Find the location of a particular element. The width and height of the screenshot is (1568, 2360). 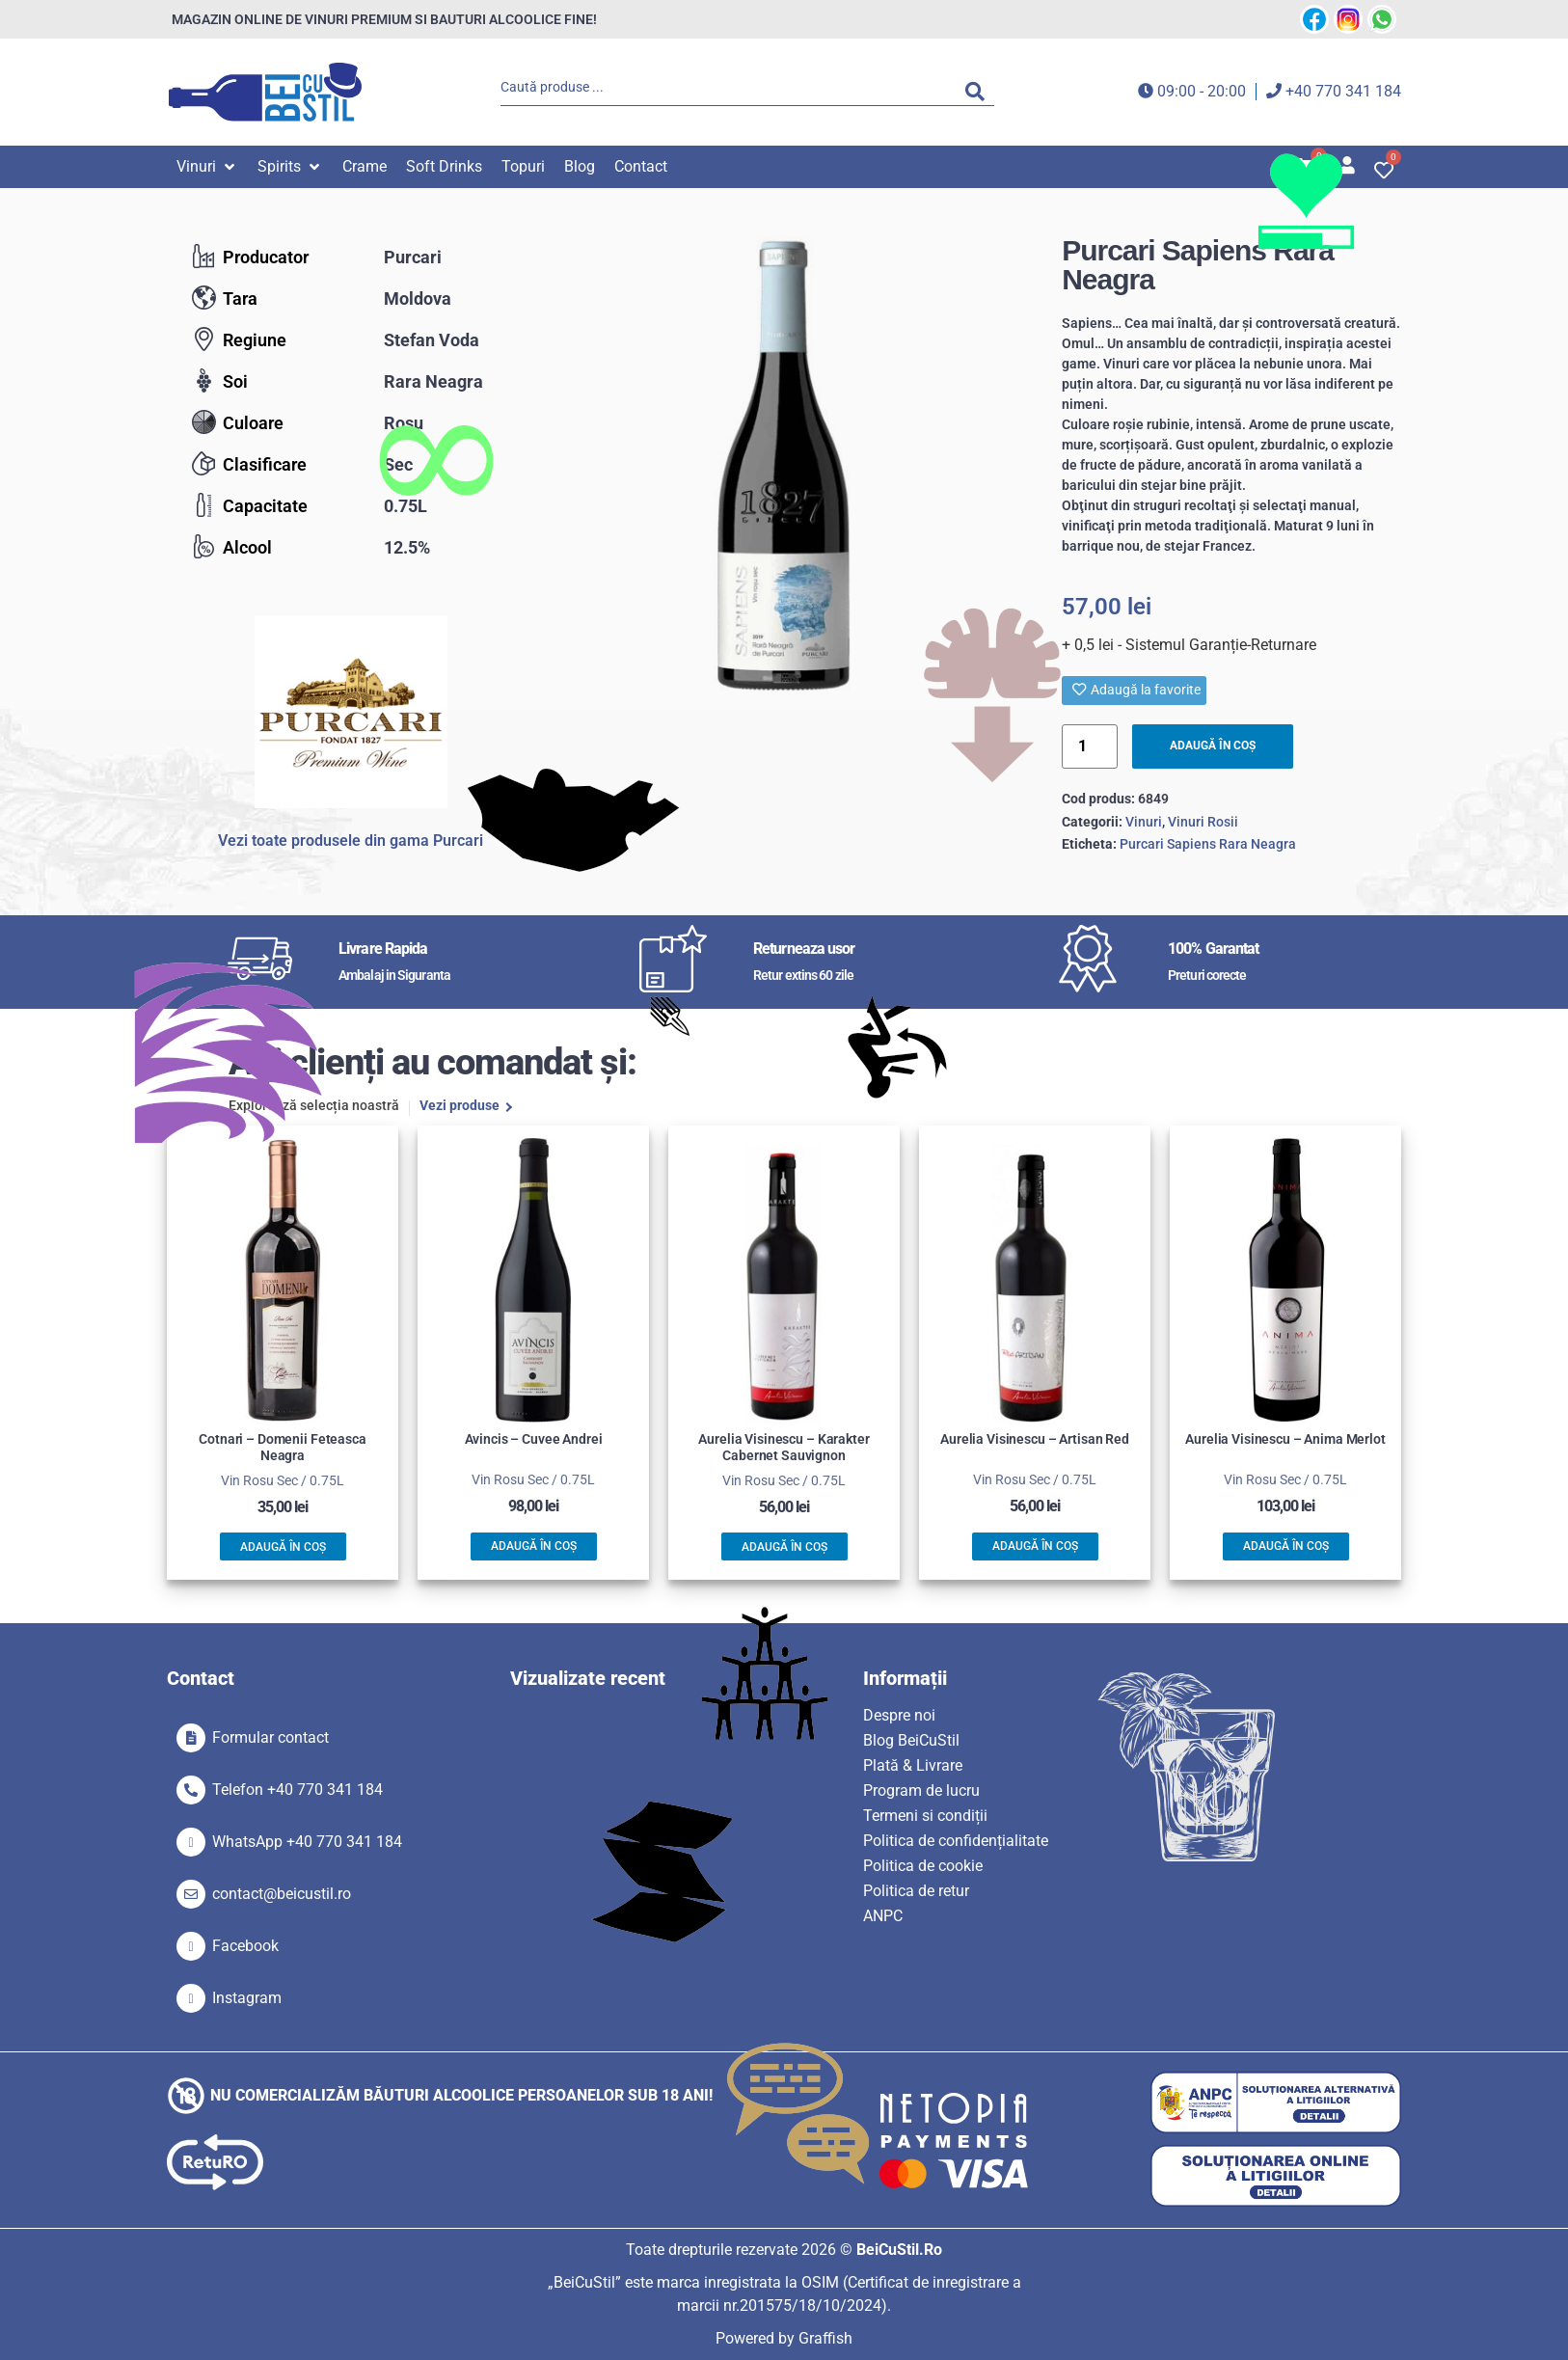

view team hierarchy or organization structure is located at coordinates (765, 1673).